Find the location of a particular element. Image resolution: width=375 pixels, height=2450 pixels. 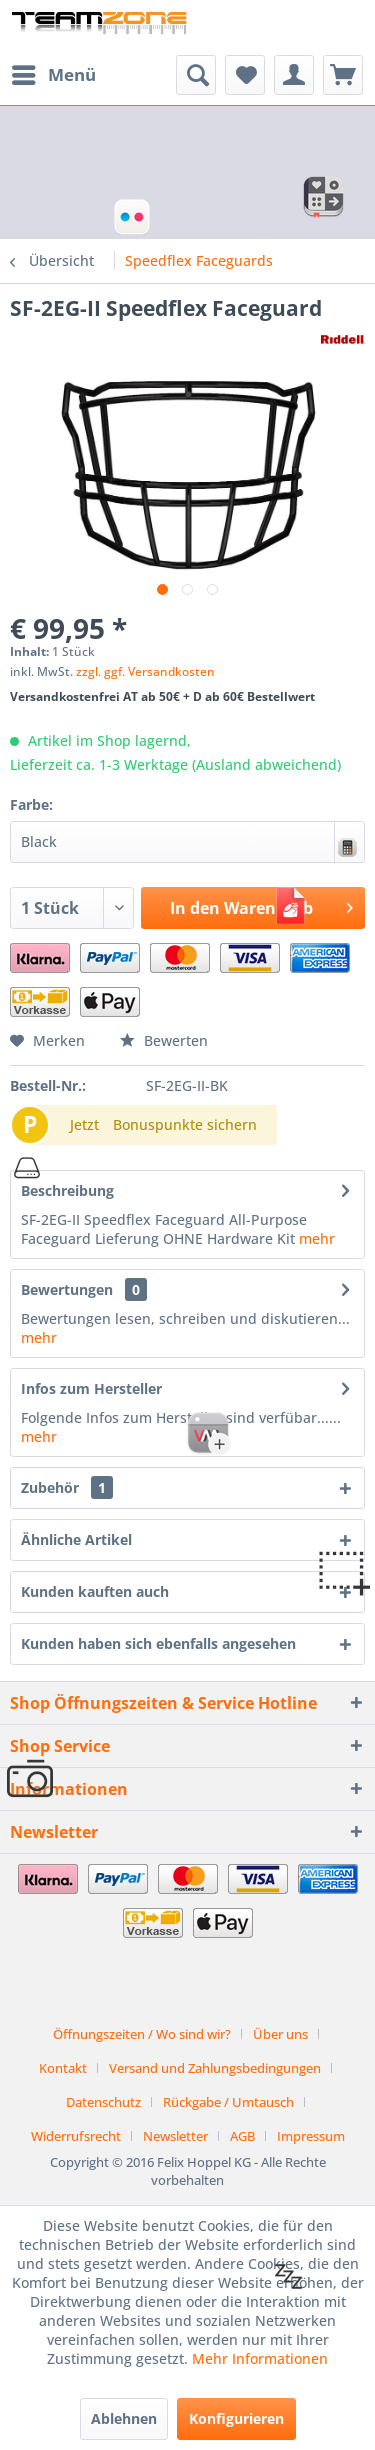

access hard drive or storage device is located at coordinates (27, 1167).